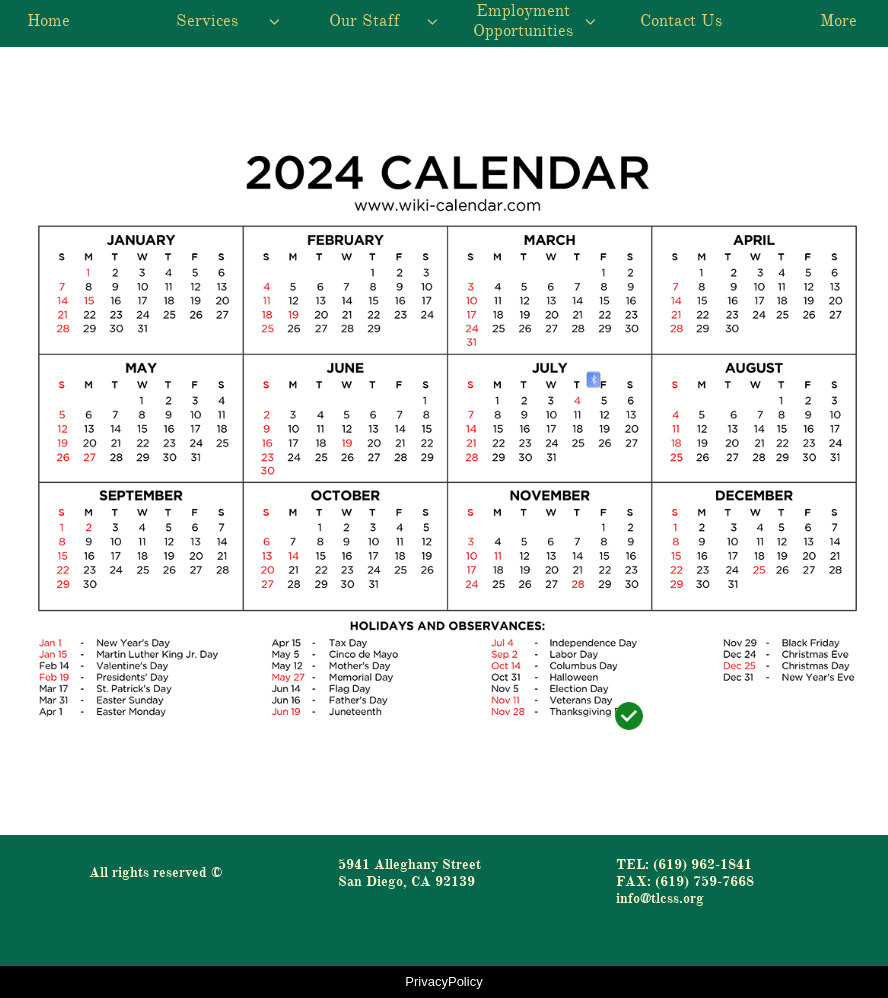  I want to click on confirm or accept a calculation, so click(629, 716).